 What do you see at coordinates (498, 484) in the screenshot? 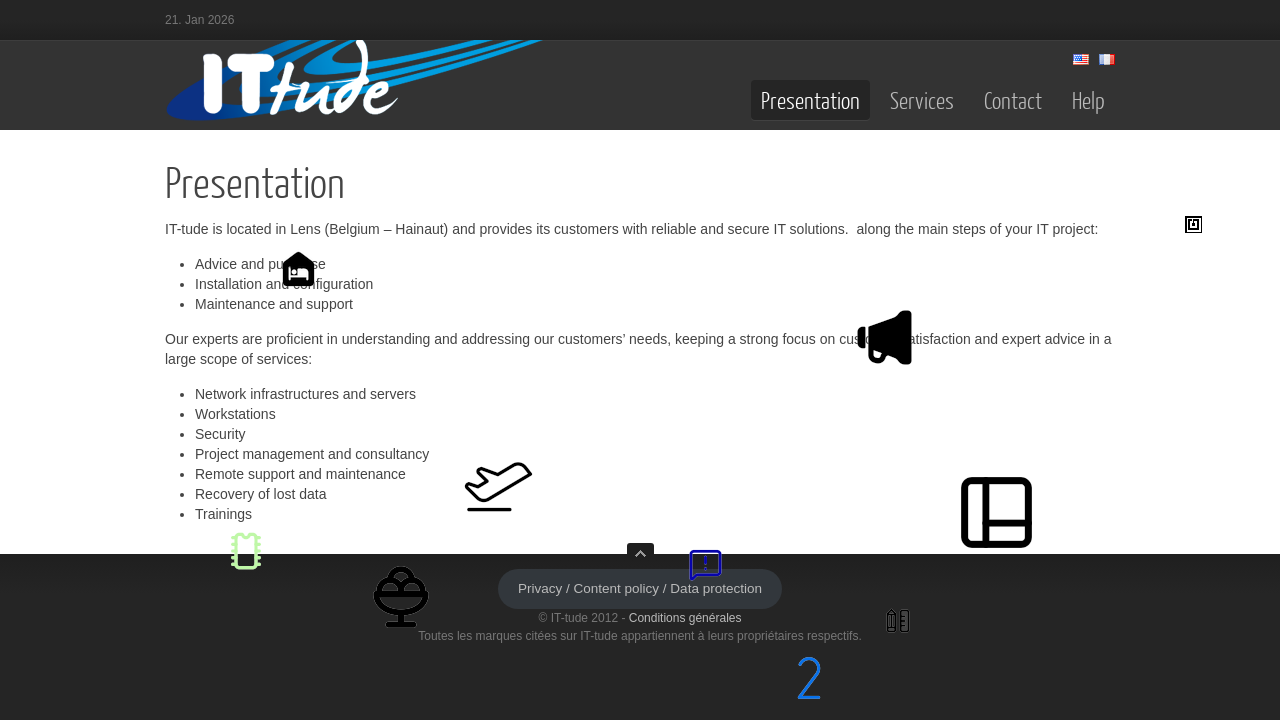
I see `flight departure status` at bounding box center [498, 484].